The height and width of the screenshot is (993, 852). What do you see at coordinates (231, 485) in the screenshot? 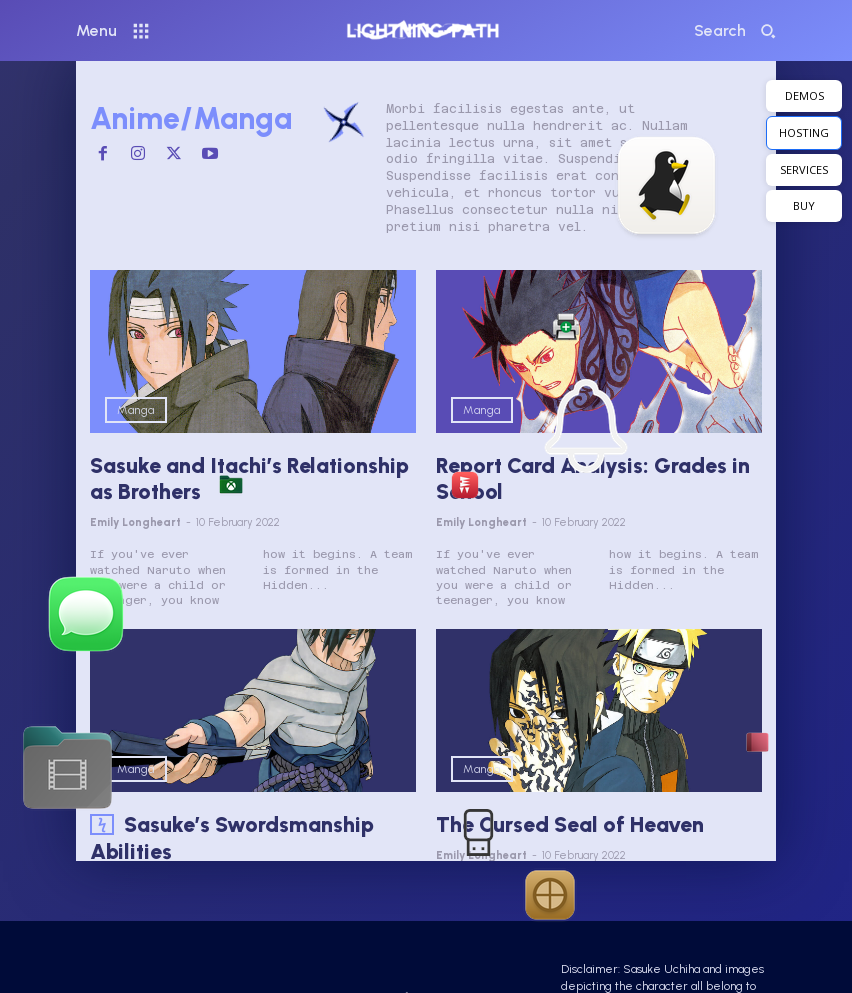
I see `open folder containing Xbox games or apps` at bounding box center [231, 485].